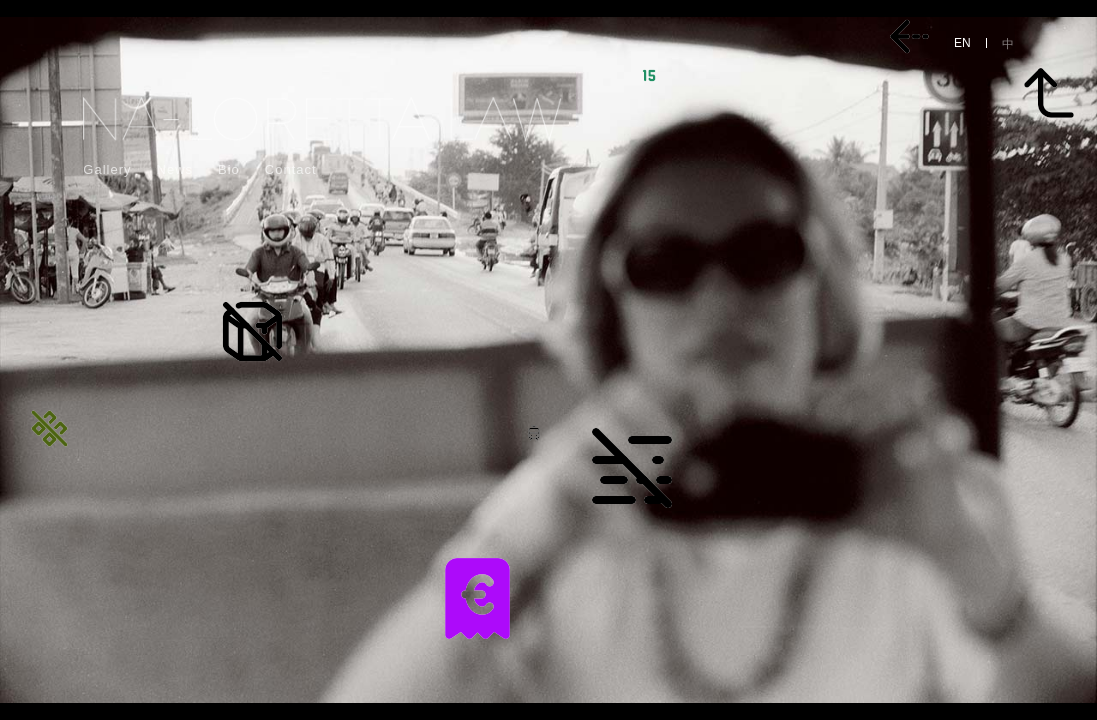 This screenshot has width=1097, height=720. What do you see at coordinates (1049, 93) in the screenshot?
I see `go back and up in navigation` at bounding box center [1049, 93].